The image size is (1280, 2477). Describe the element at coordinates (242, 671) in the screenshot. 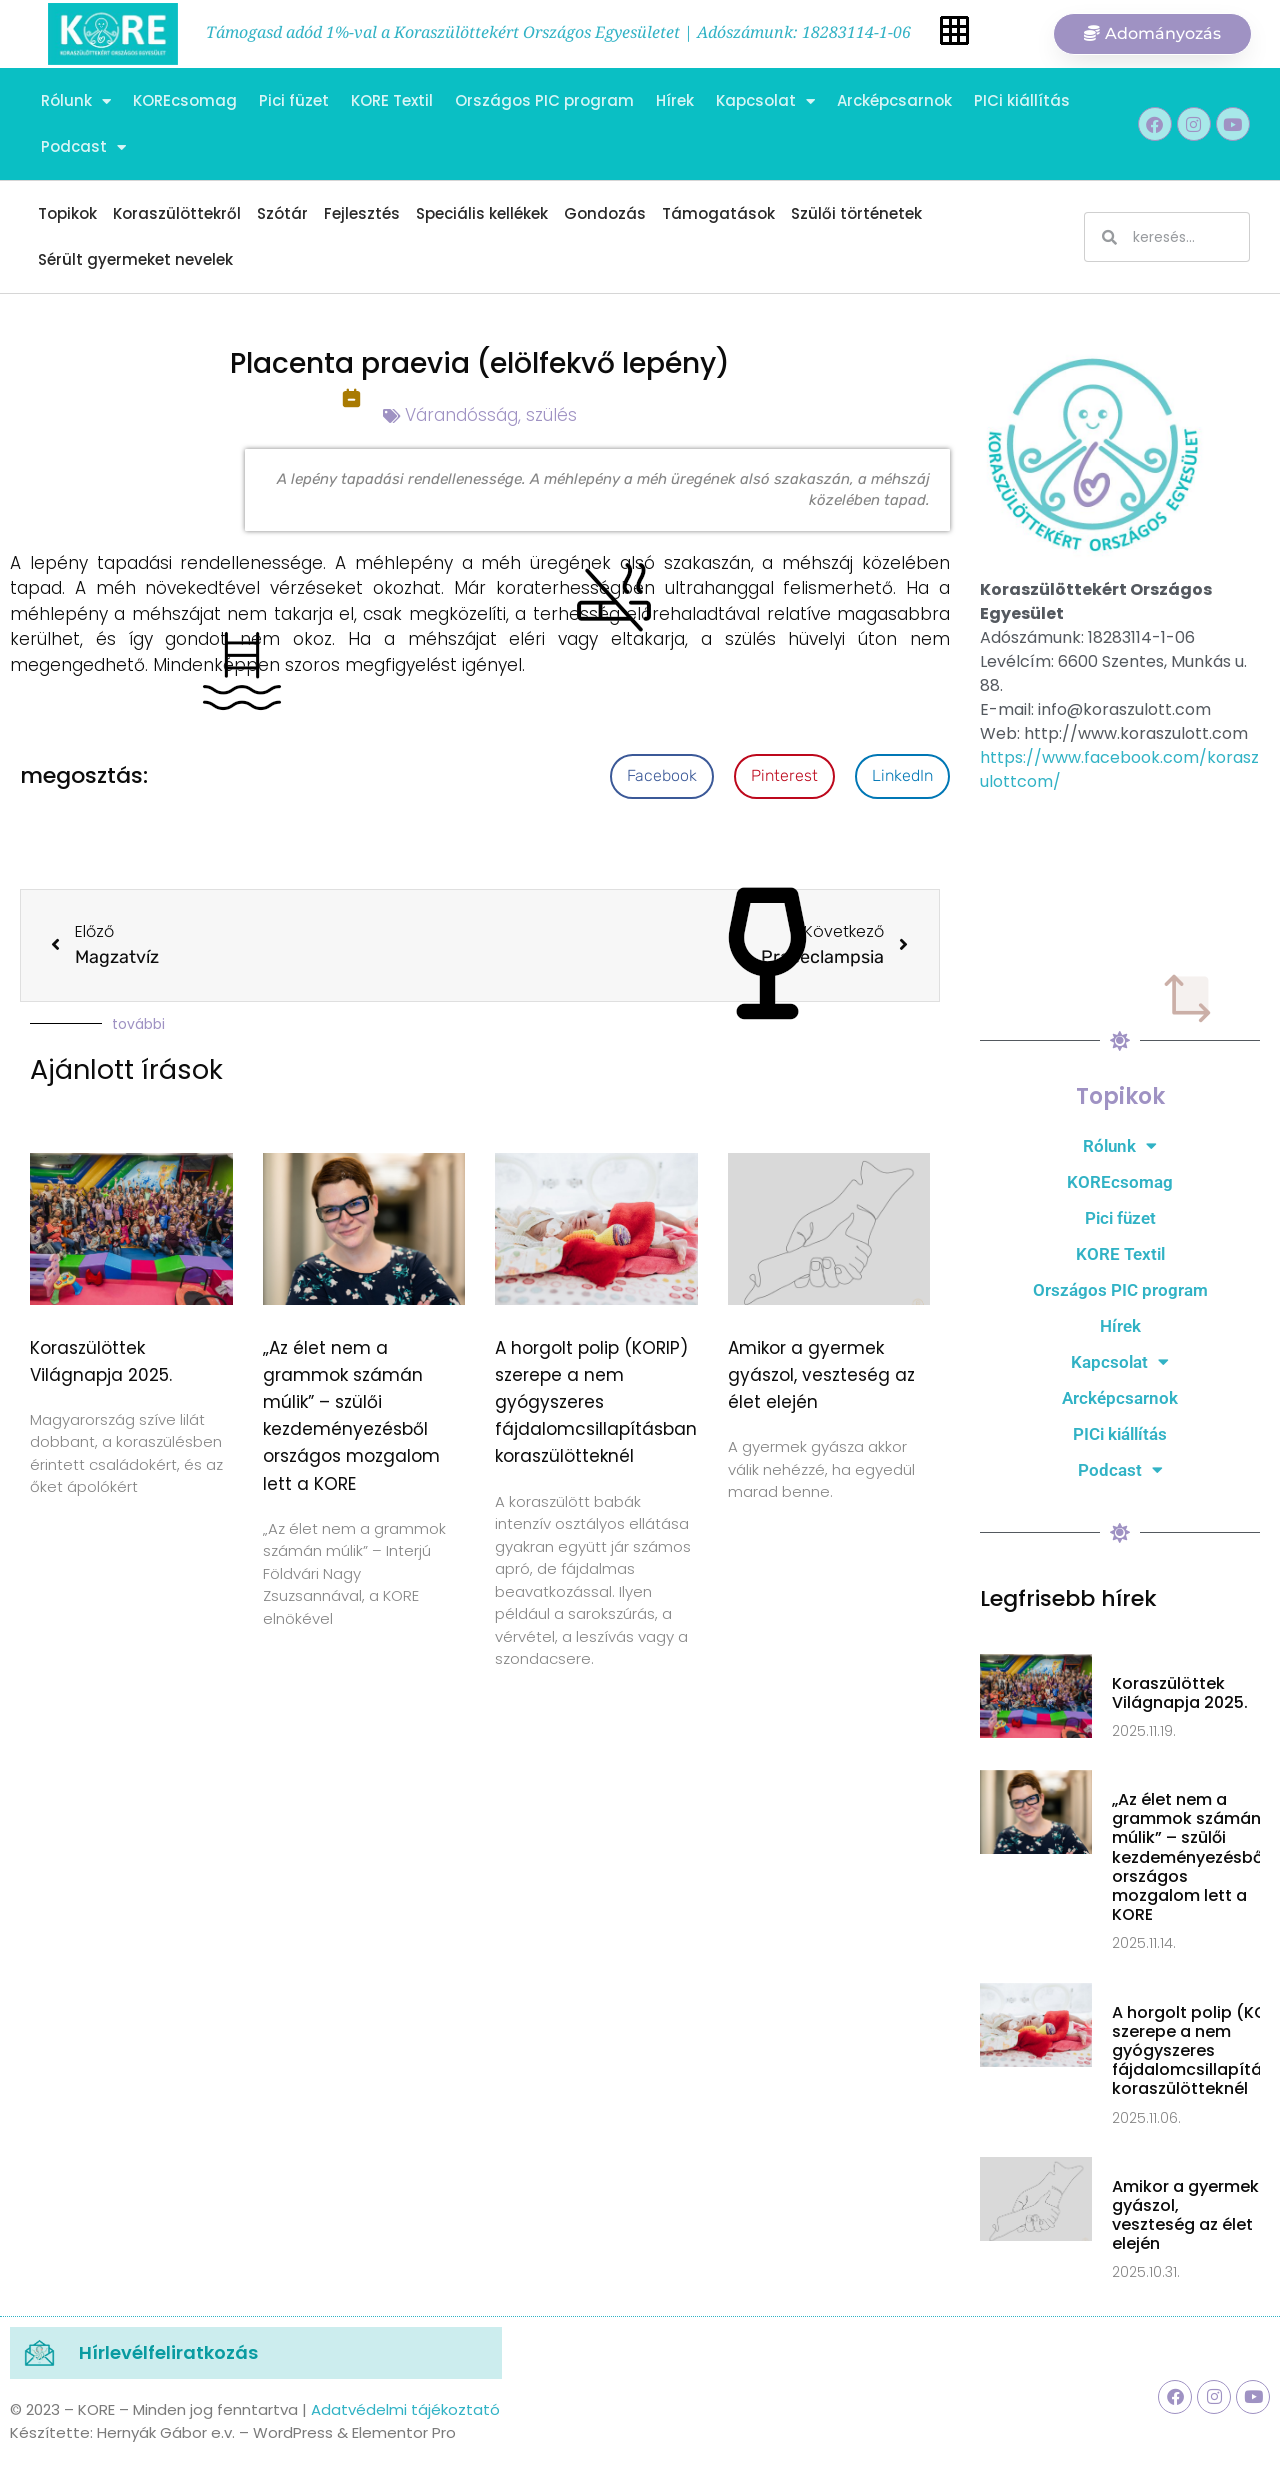

I see `indicates swimming pool amenity available` at that location.